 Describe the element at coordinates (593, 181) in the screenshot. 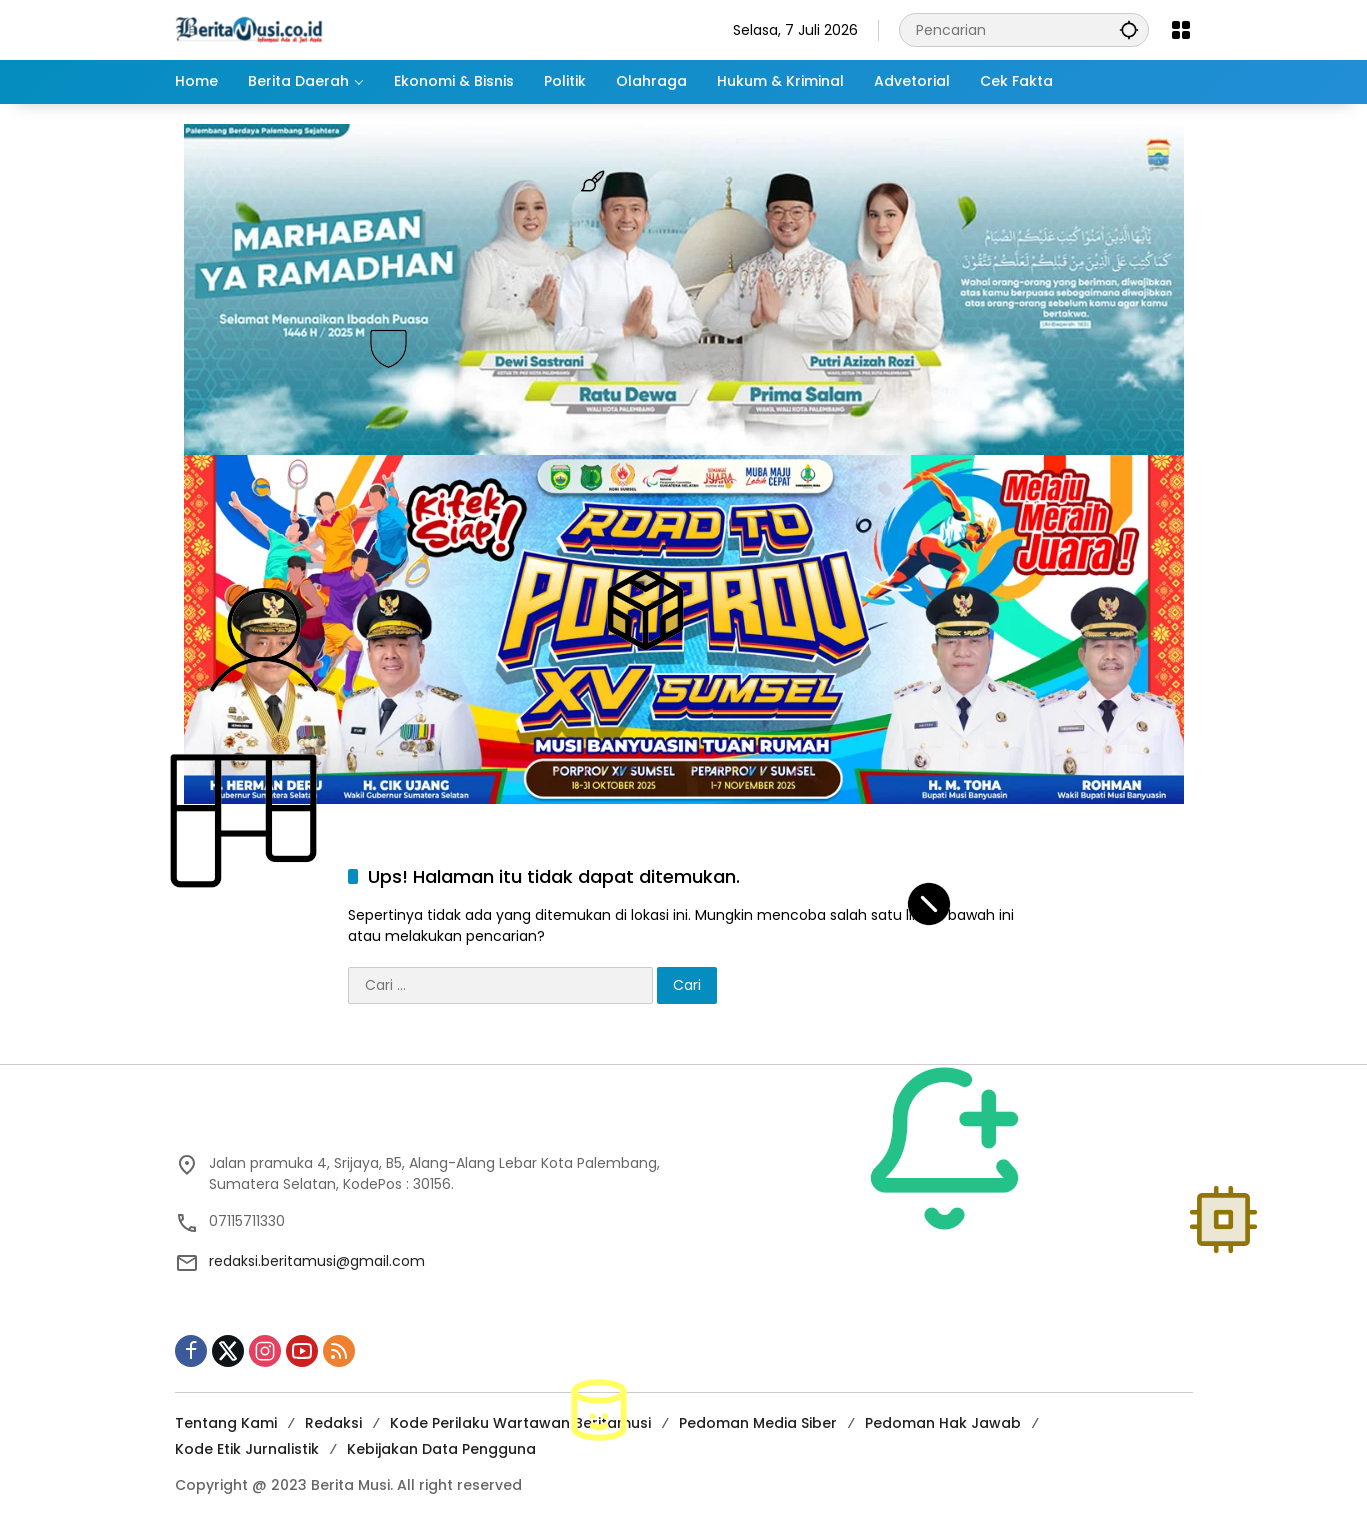

I see `access drawing or painting tools` at that location.